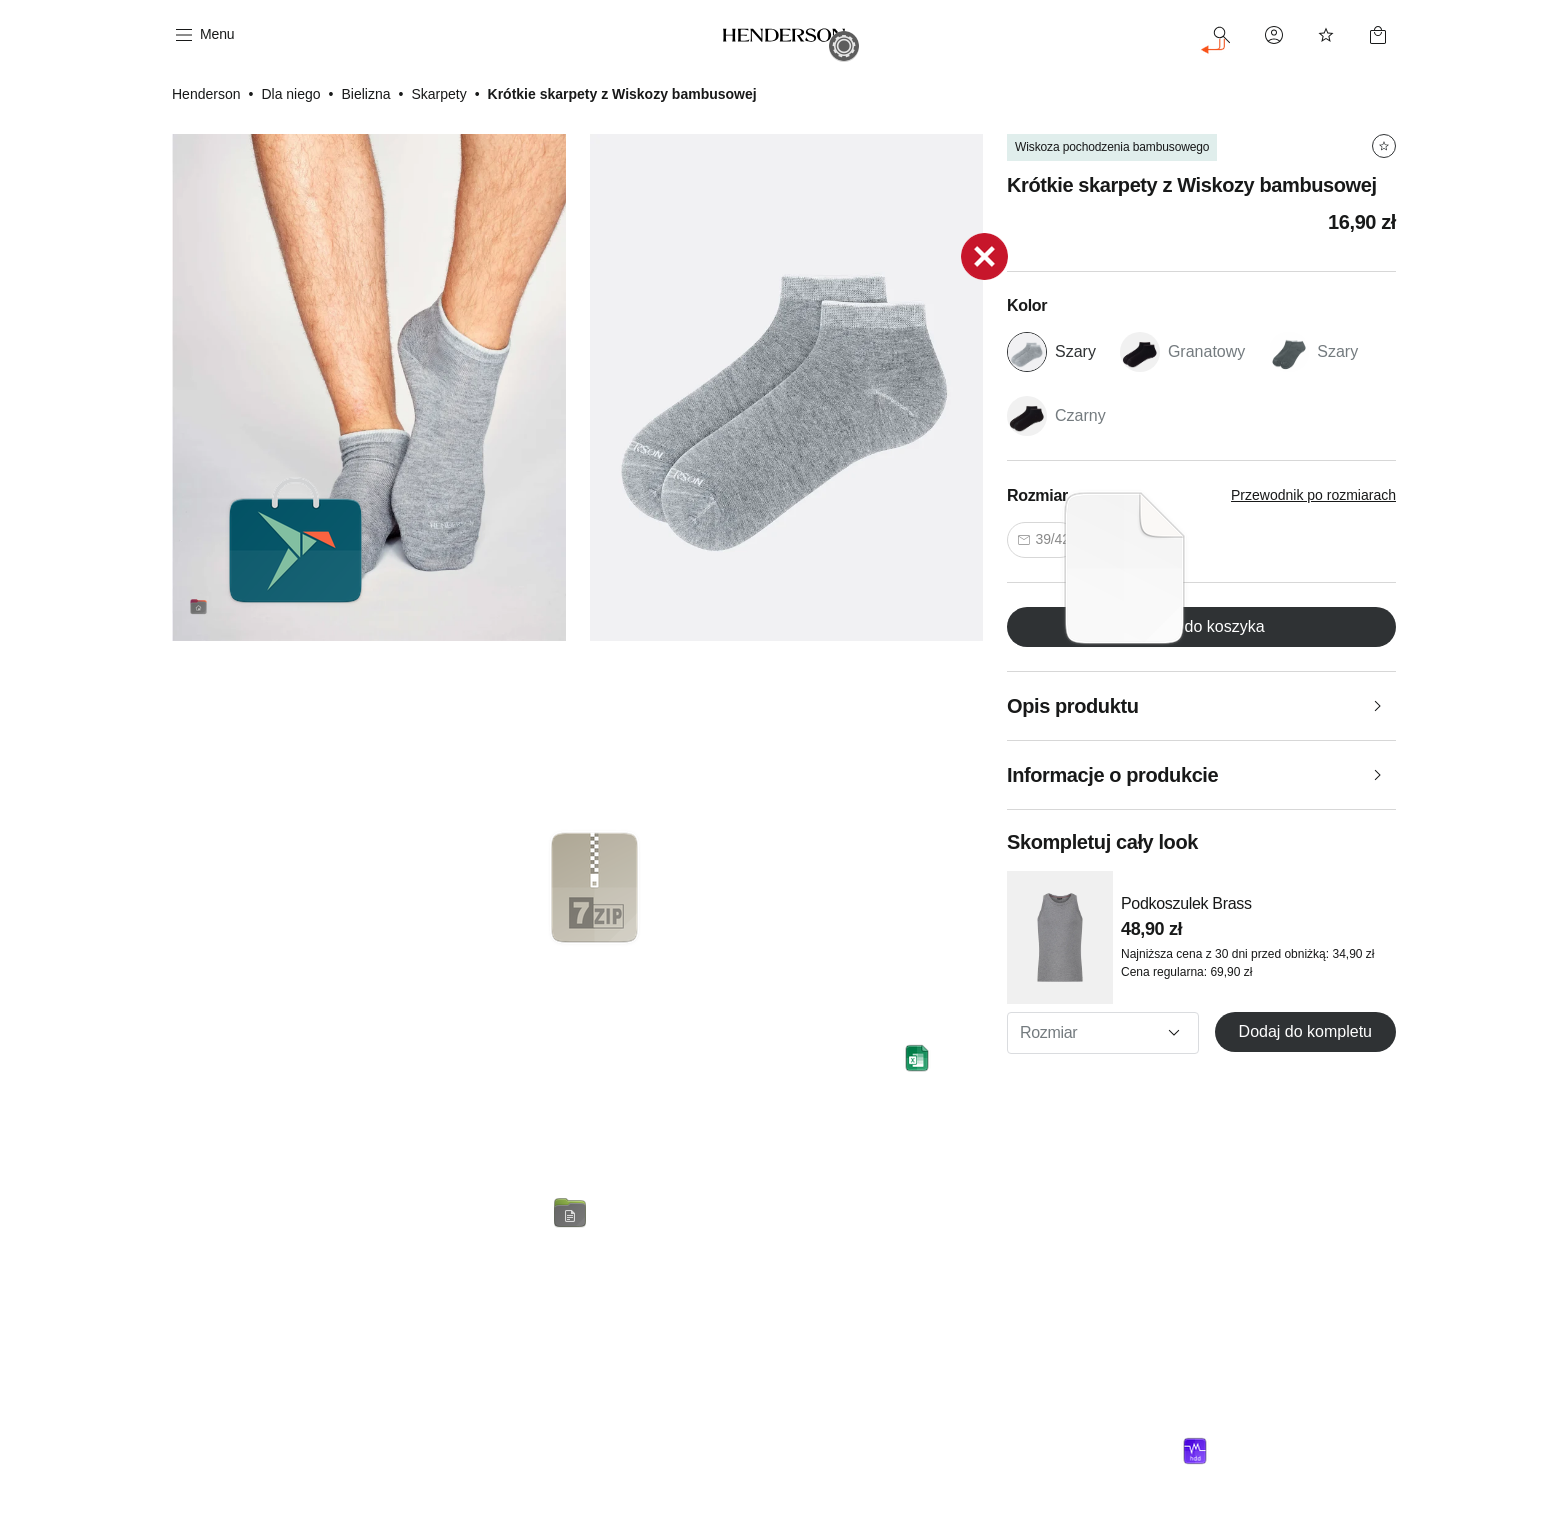 The height and width of the screenshot is (1514, 1568). Describe the element at coordinates (295, 550) in the screenshot. I see `open the snap store to browse and install applications` at that location.